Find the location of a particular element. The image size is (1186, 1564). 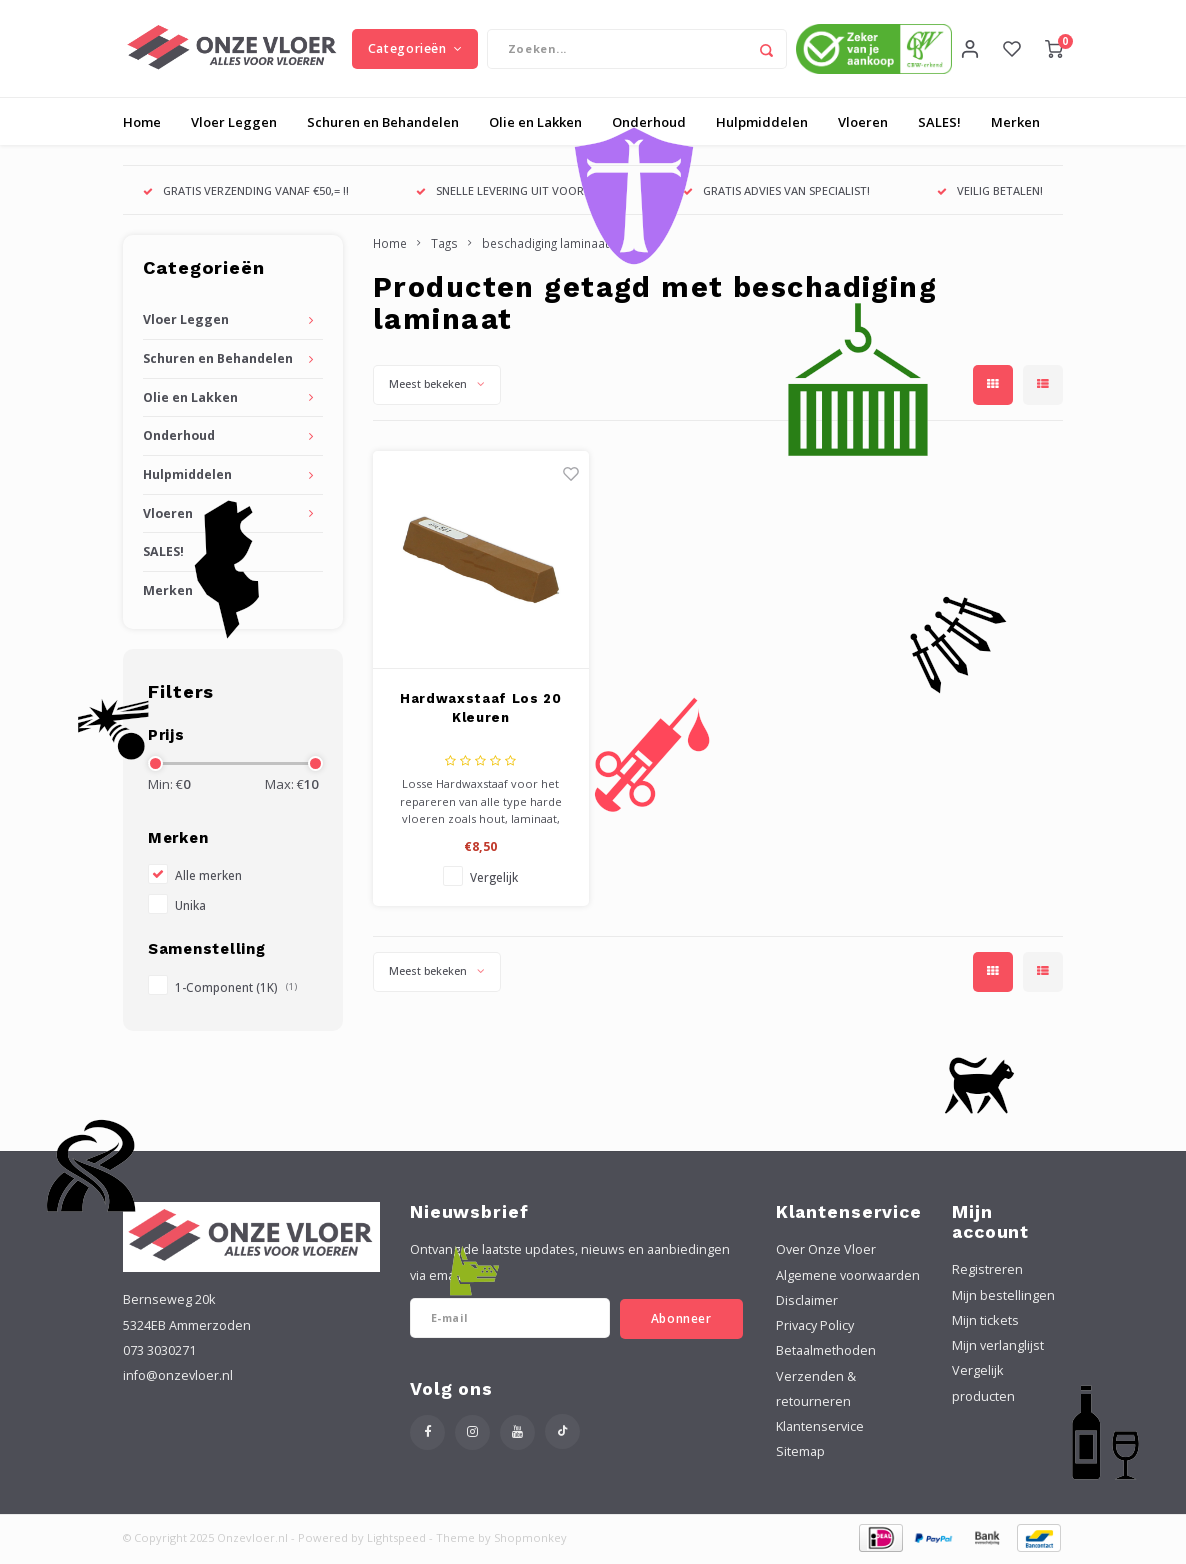

indicates a cat or pet-related category is located at coordinates (979, 1085).